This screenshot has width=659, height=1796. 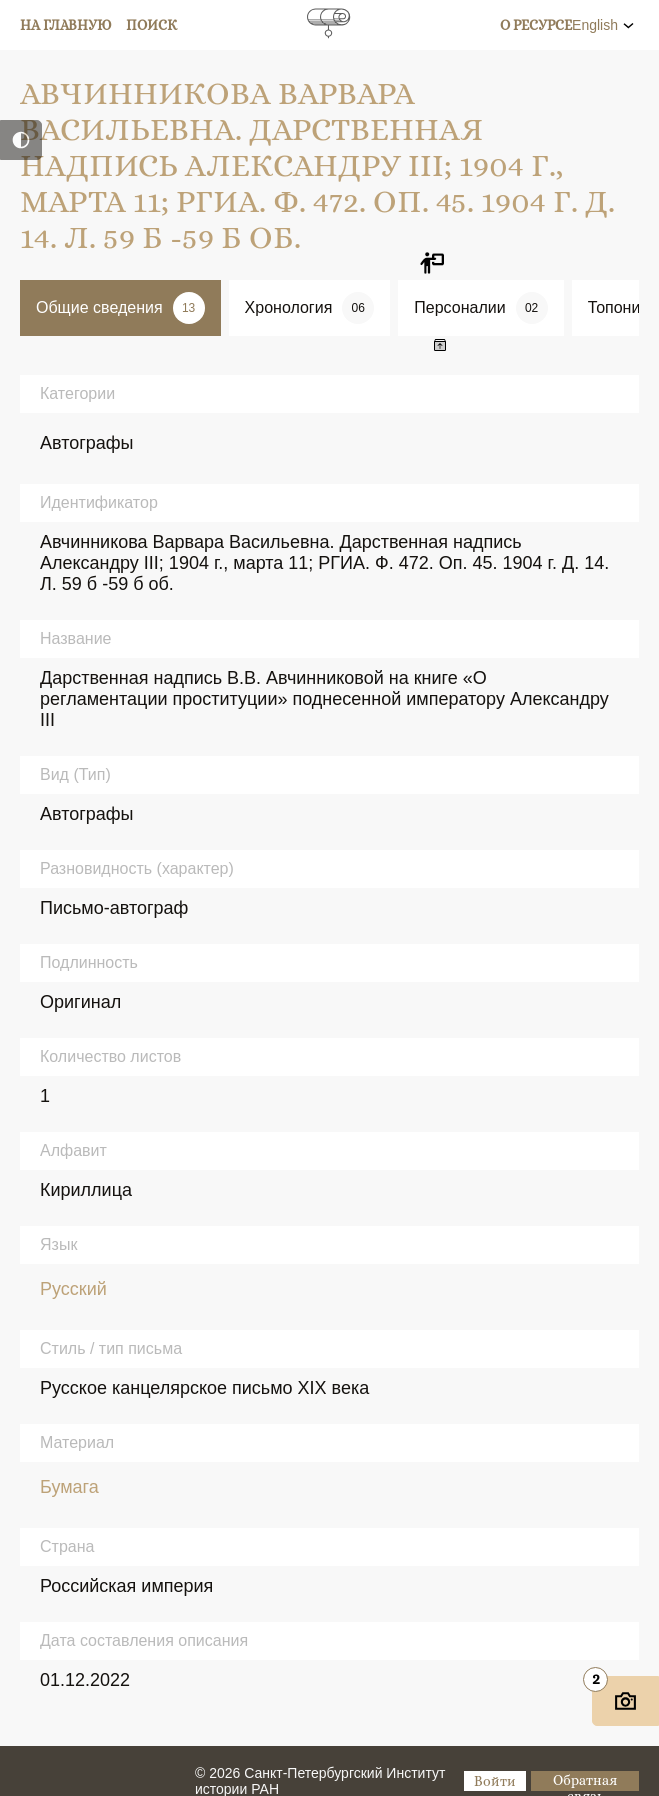 I want to click on upload or export a package, so click(x=440, y=345).